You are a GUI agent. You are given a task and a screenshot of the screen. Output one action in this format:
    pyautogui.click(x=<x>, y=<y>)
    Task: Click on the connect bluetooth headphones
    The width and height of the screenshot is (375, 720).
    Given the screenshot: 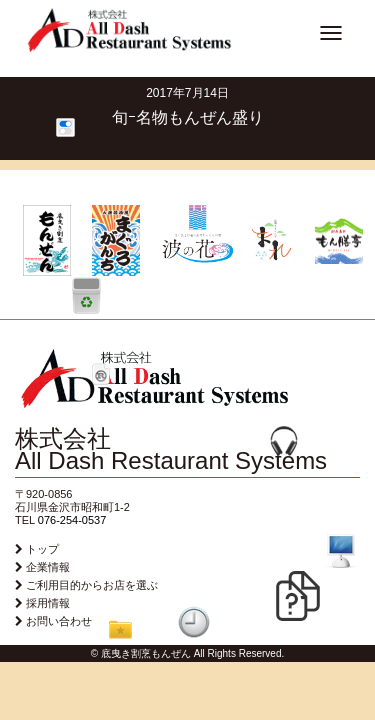 What is the action you would take?
    pyautogui.click(x=284, y=441)
    